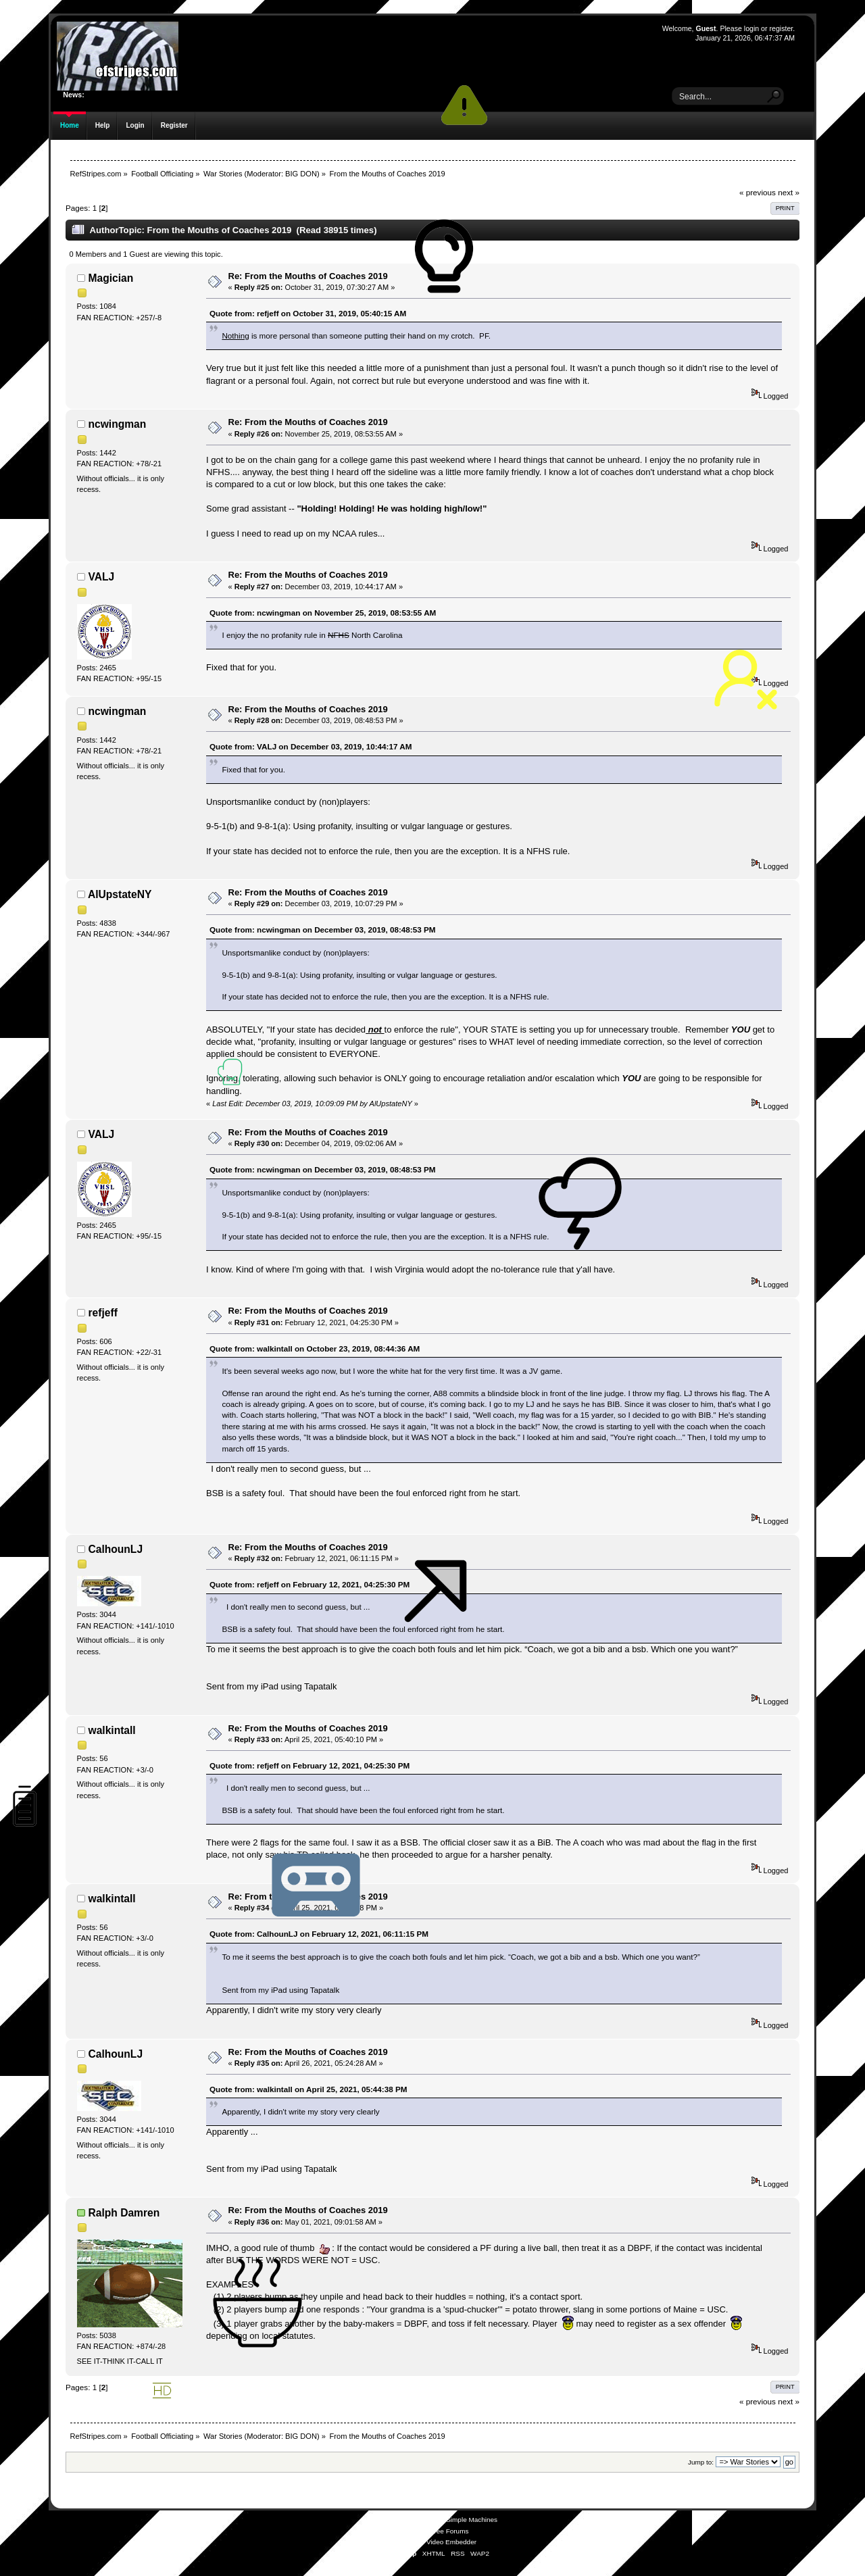 This screenshot has height=2576, width=865. Describe the element at coordinates (257, 2303) in the screenshot. I see `view hot food or soup options` at that location.